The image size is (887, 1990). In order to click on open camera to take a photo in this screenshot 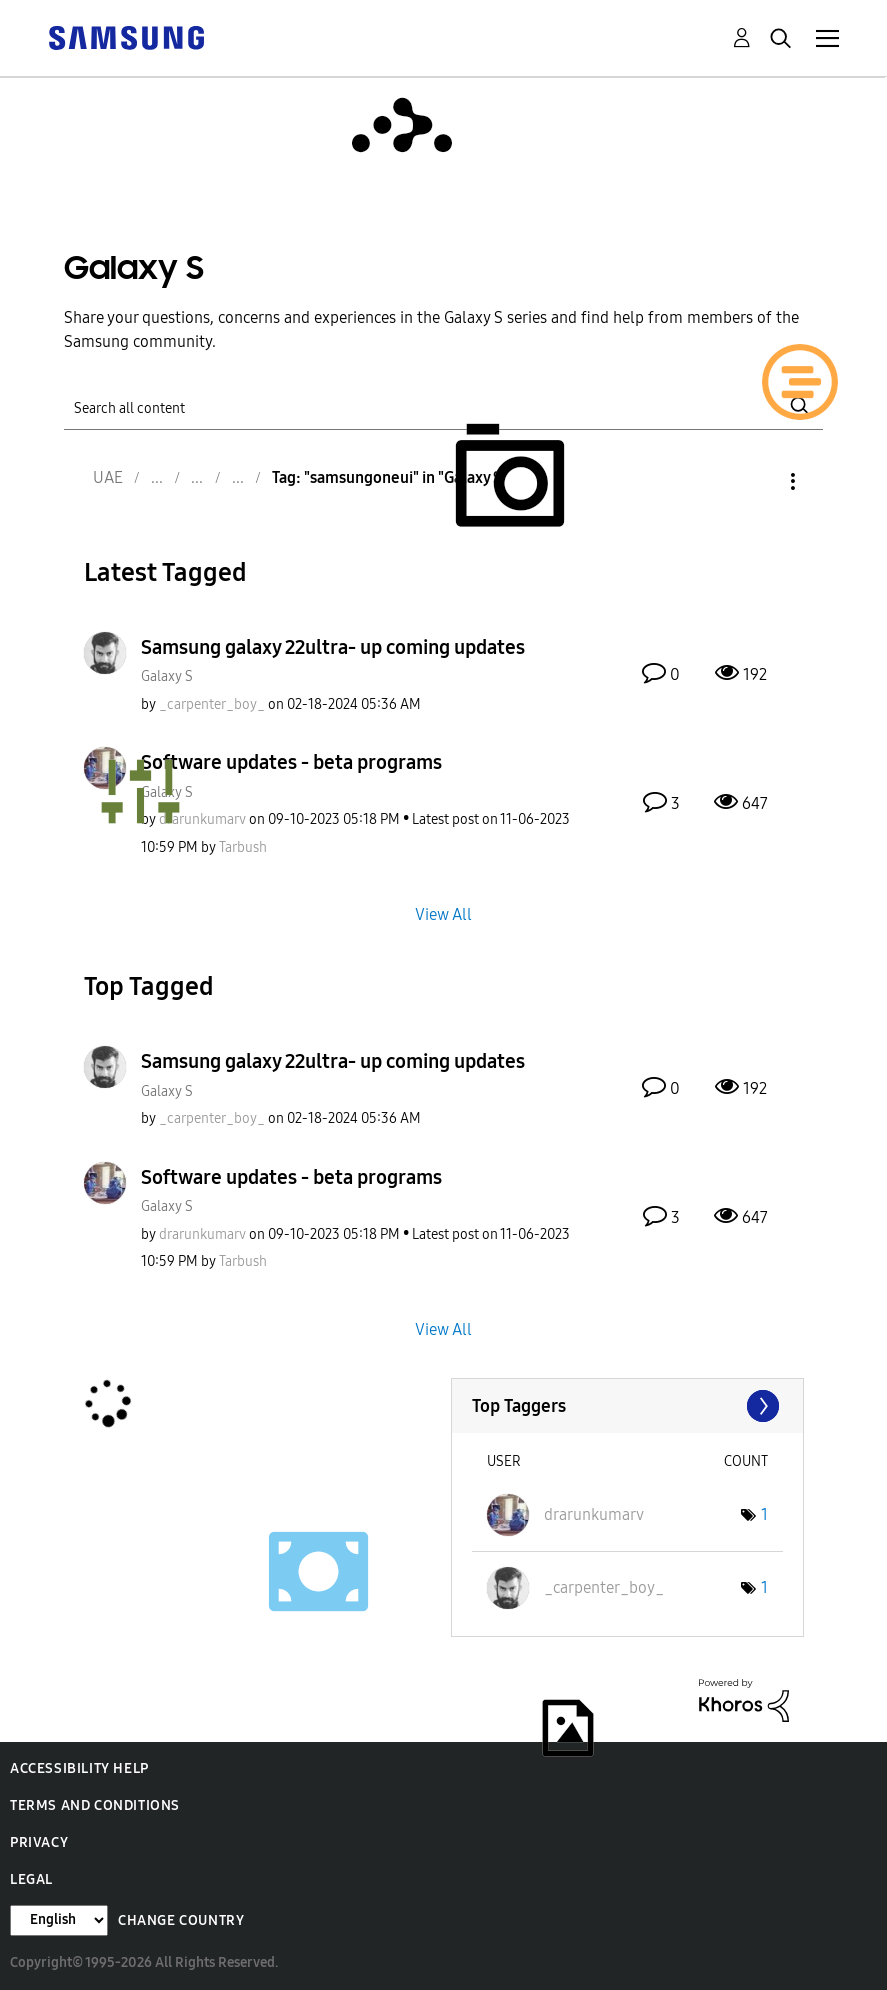, I will do `click(510, 478)`.